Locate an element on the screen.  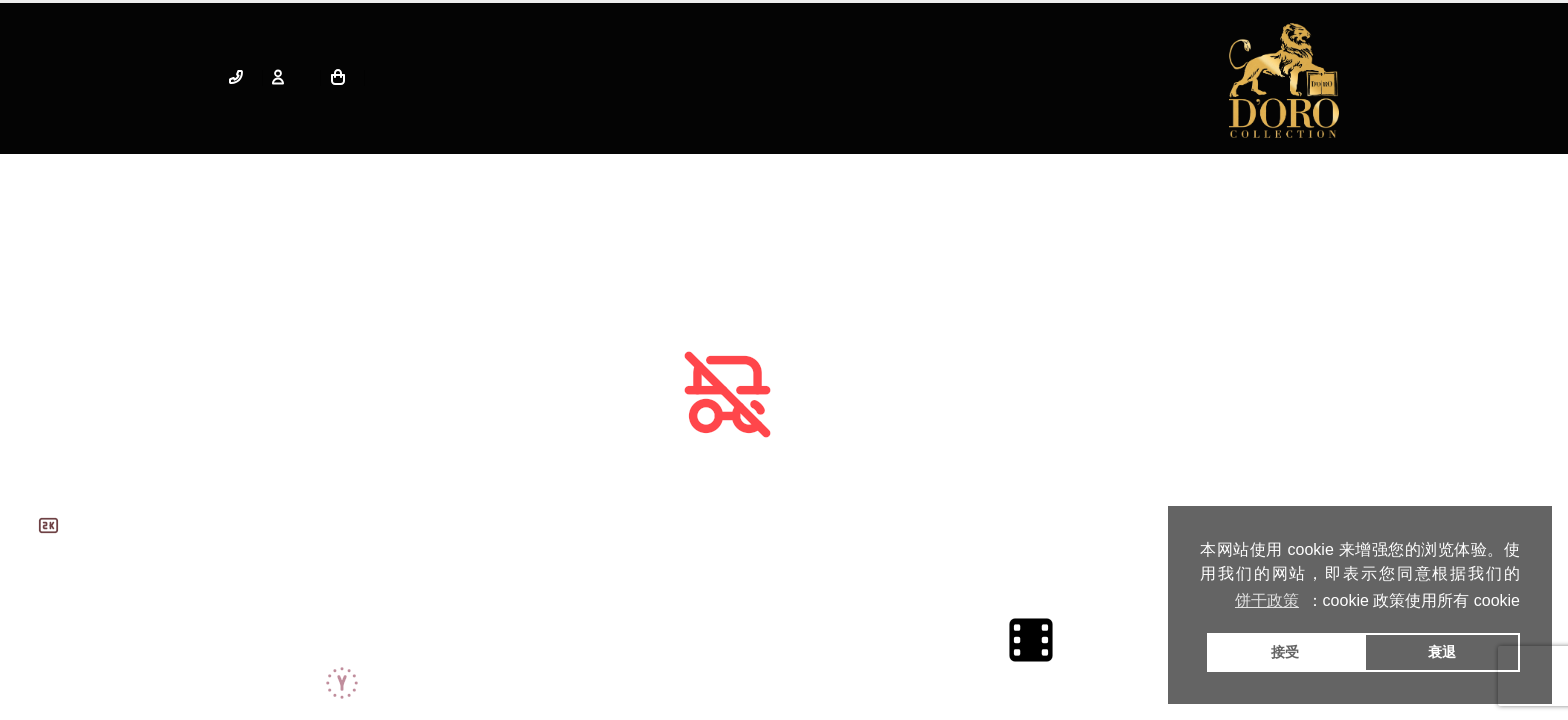
disable incognito or private browsing mode is located at coordinates (727, 394).